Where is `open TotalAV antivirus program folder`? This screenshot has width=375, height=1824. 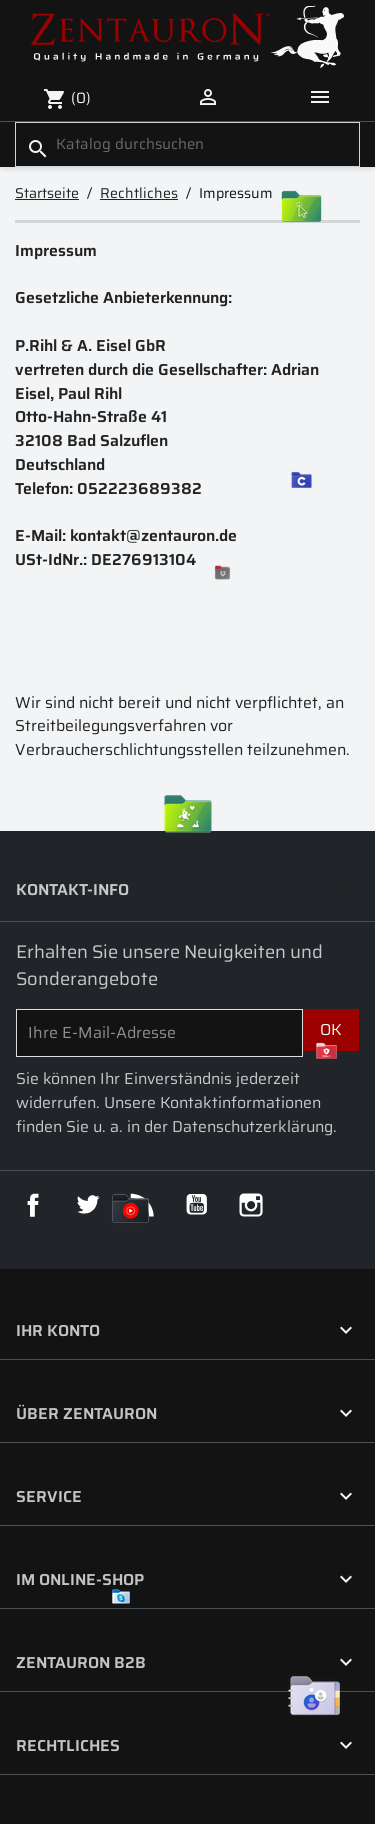 open TotalAV antivirus program folder is located at coordinates (326, 1051).